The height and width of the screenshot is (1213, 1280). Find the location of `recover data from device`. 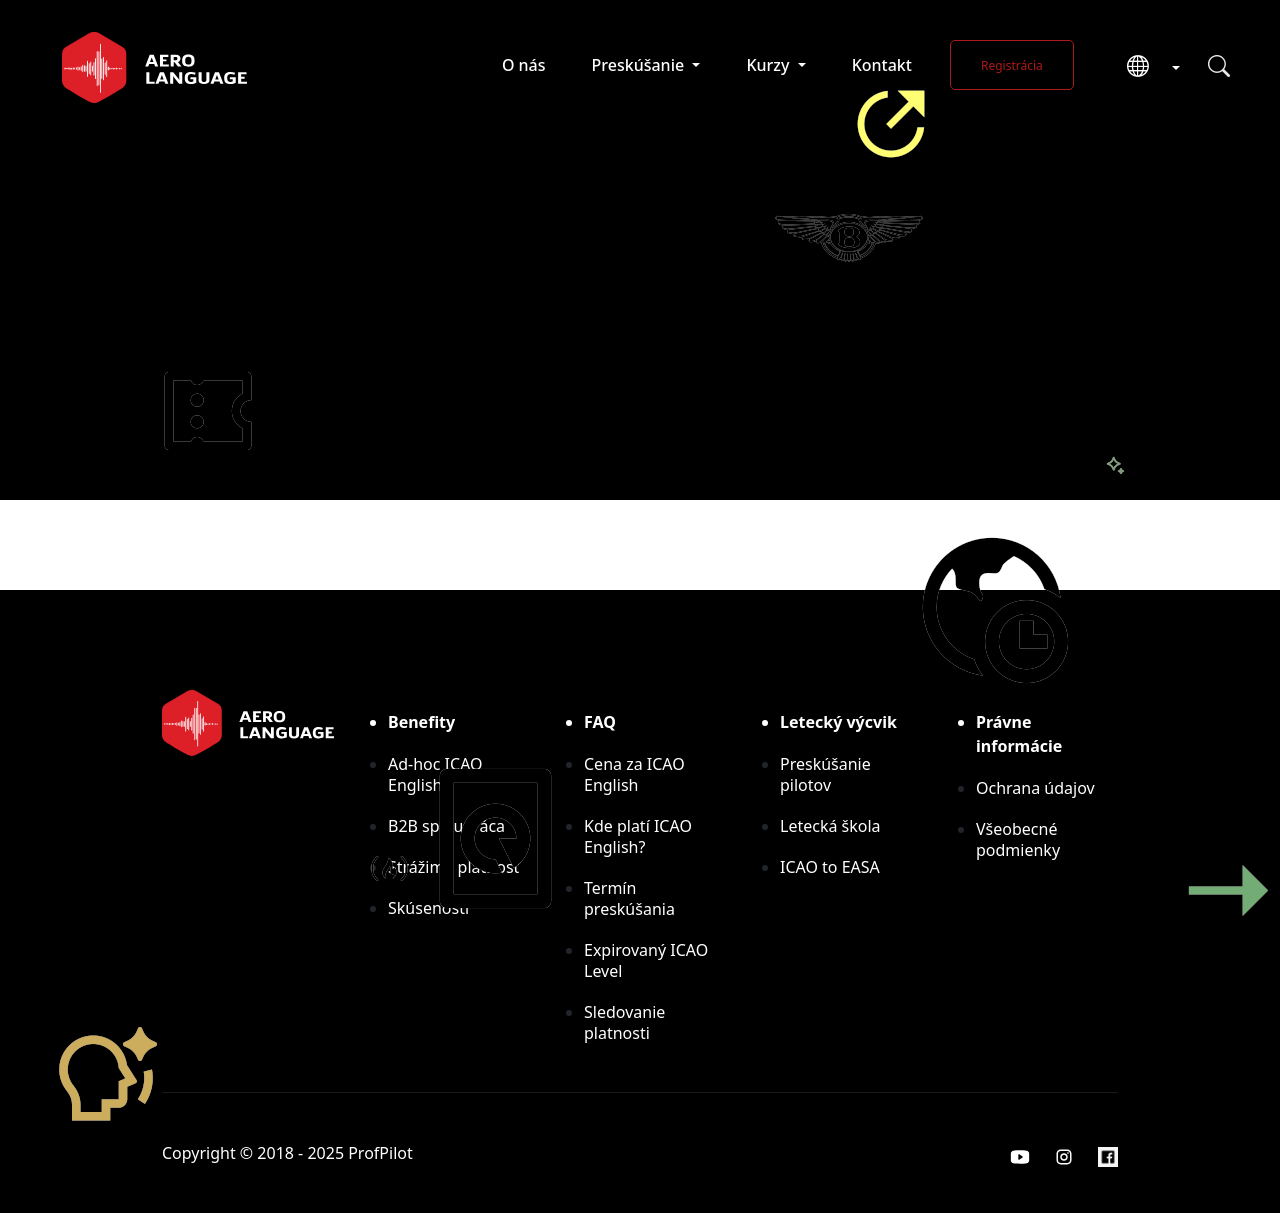

recover data from device is located at coordinates (495, 838).